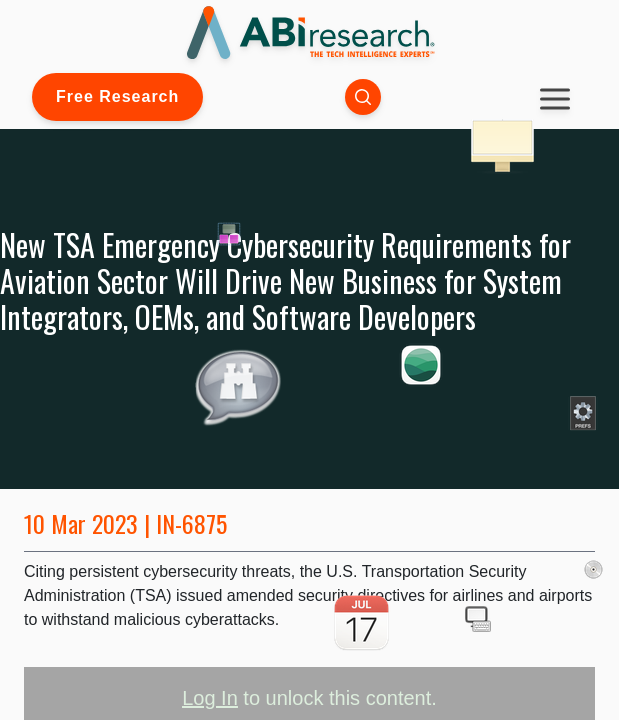 The height and width of the screenshot is (720, 619). Describe the element at coordinates (229, 234) in the screenshot. I see `select all items in the current view` at that location.